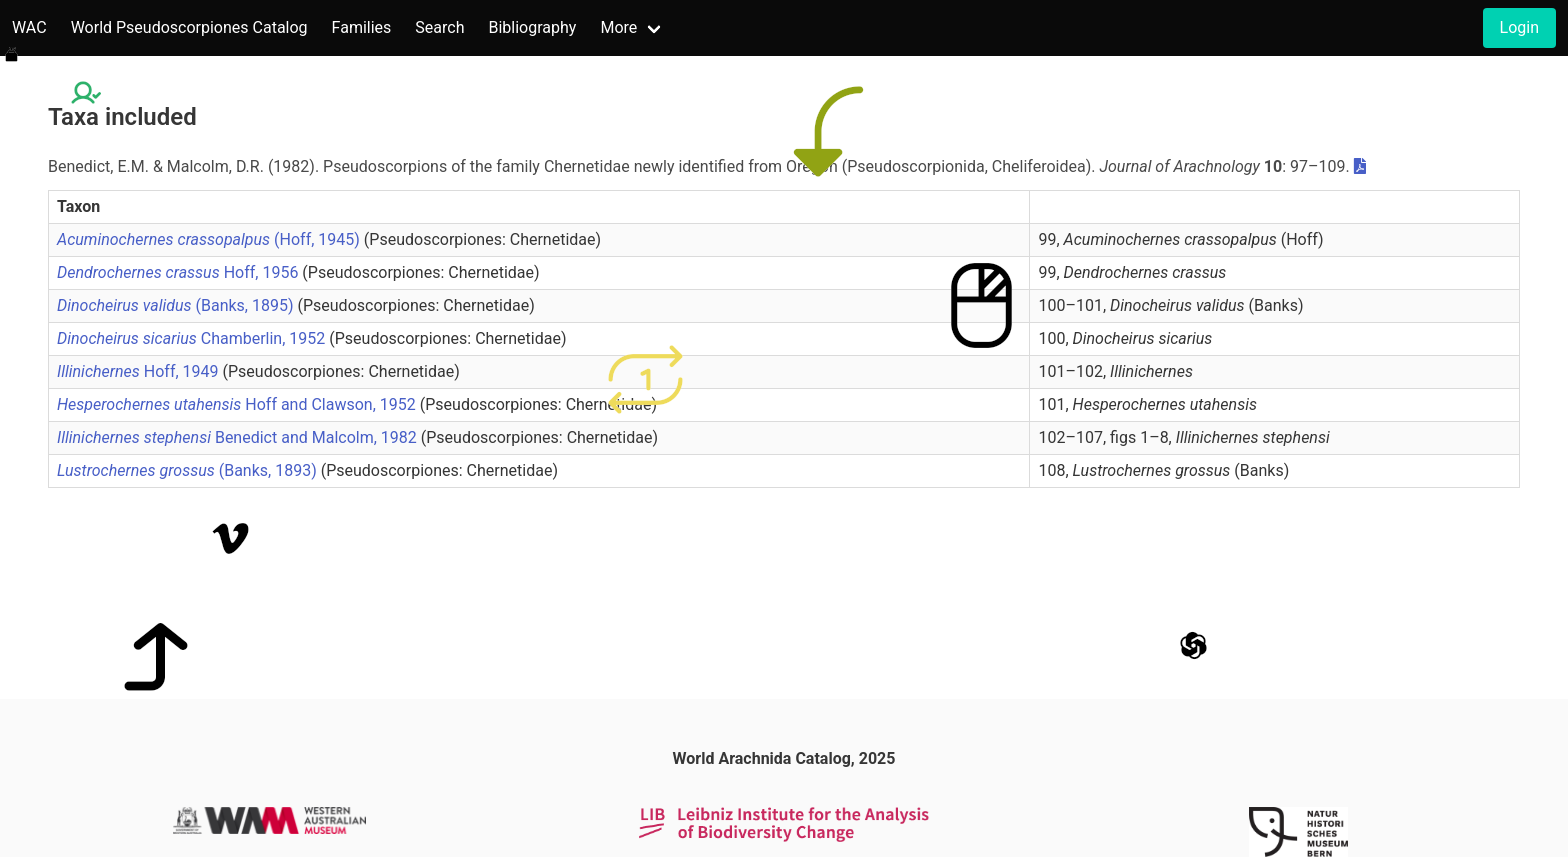  I want to click on user verified or approved, so click(85, 93).